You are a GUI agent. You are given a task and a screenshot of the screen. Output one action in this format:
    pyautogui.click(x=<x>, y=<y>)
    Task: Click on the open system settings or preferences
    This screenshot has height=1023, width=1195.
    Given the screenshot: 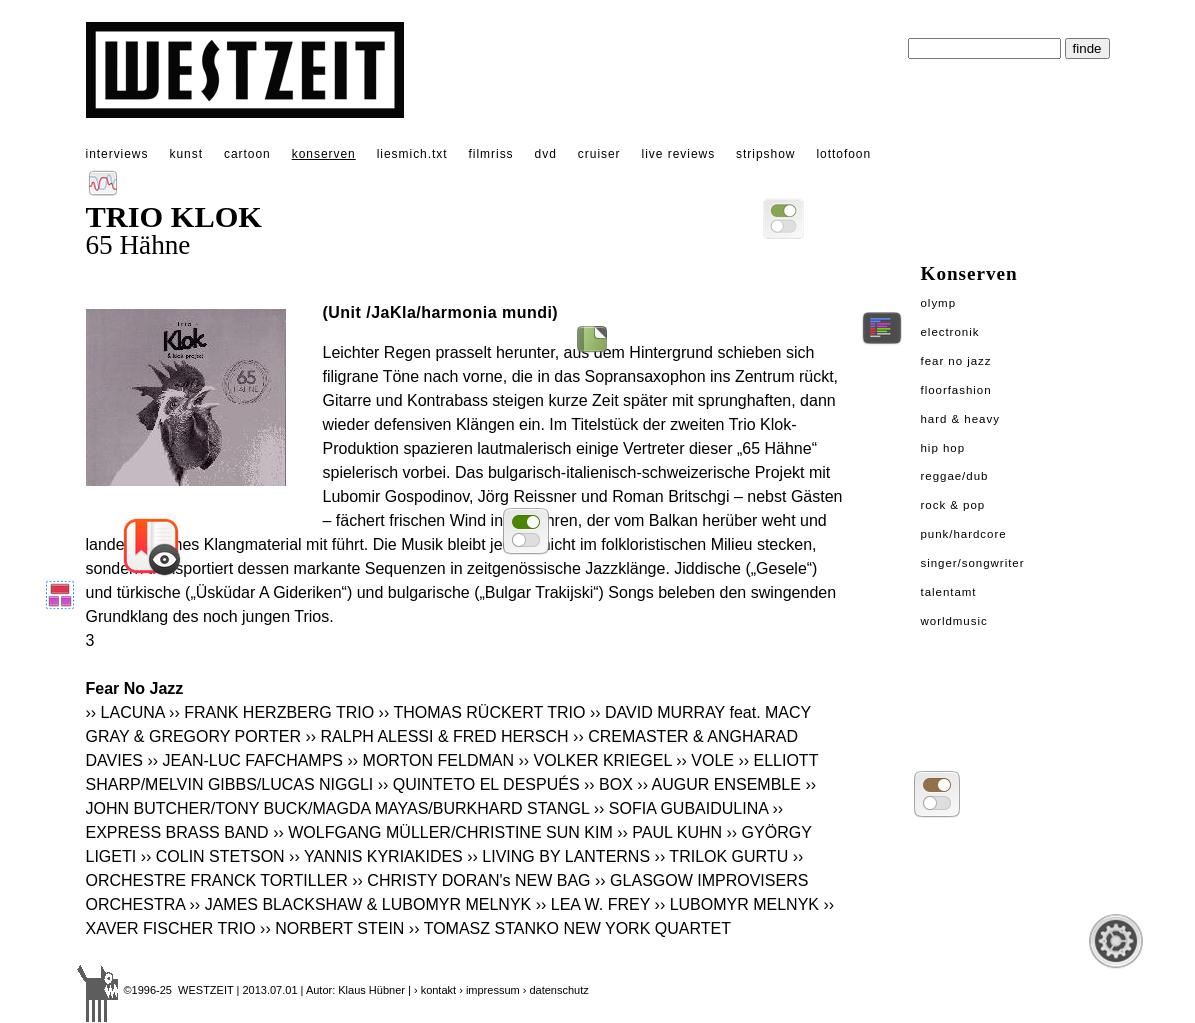 What is the action you would take?
    pyautogui.click(x=783, y=218)
    